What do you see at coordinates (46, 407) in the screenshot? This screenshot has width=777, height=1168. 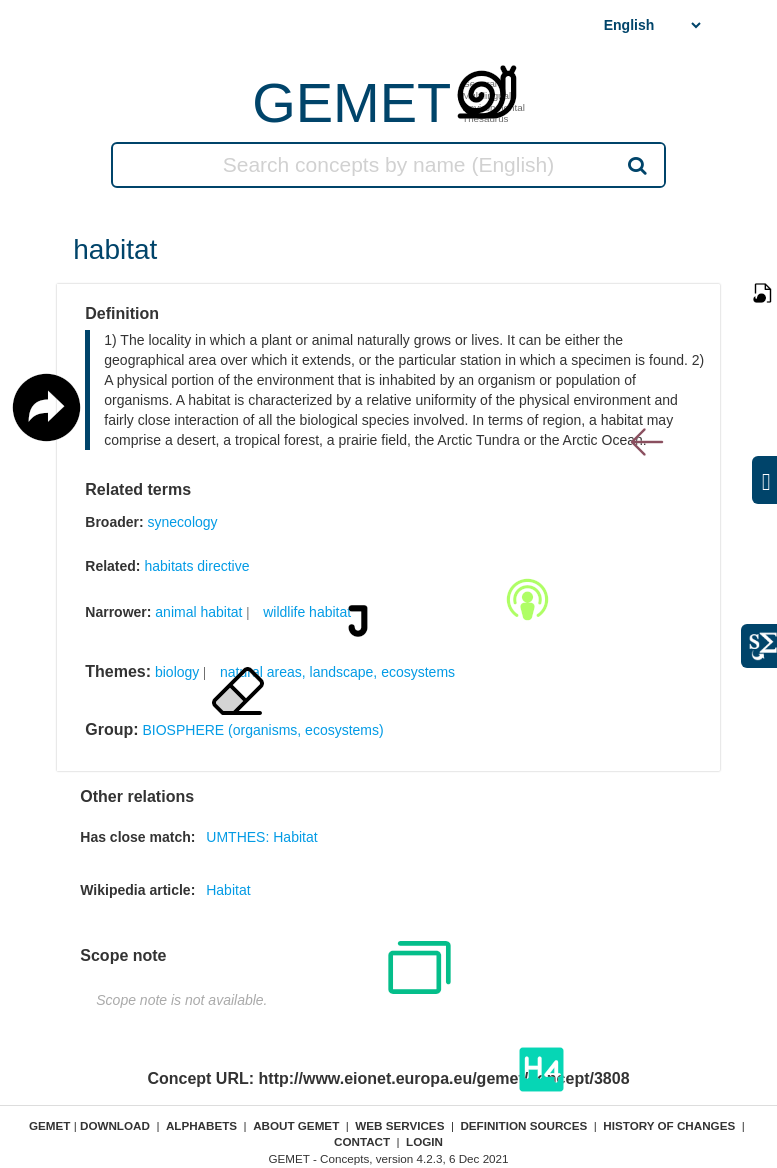 I see `forward or share content` at bounding box center [46, 407].